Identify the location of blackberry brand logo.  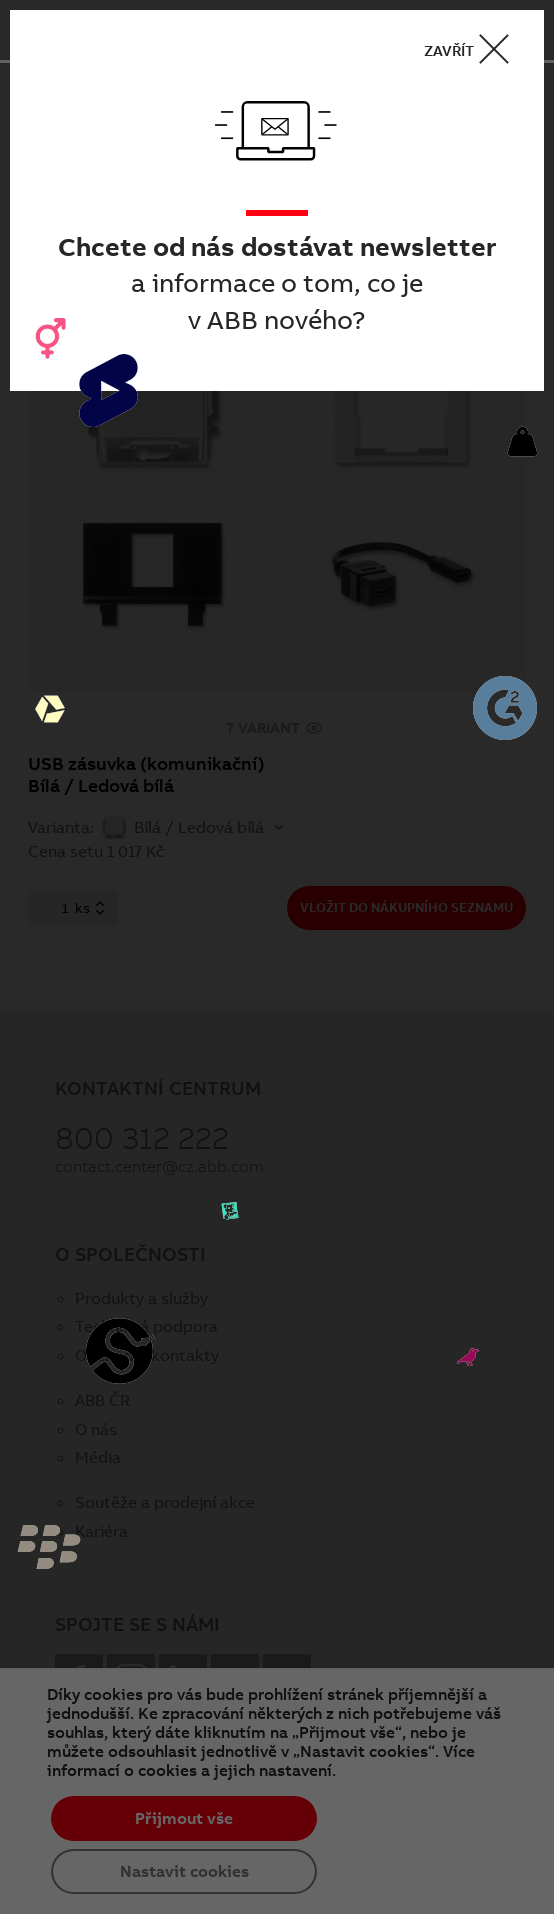
(49, 1547).